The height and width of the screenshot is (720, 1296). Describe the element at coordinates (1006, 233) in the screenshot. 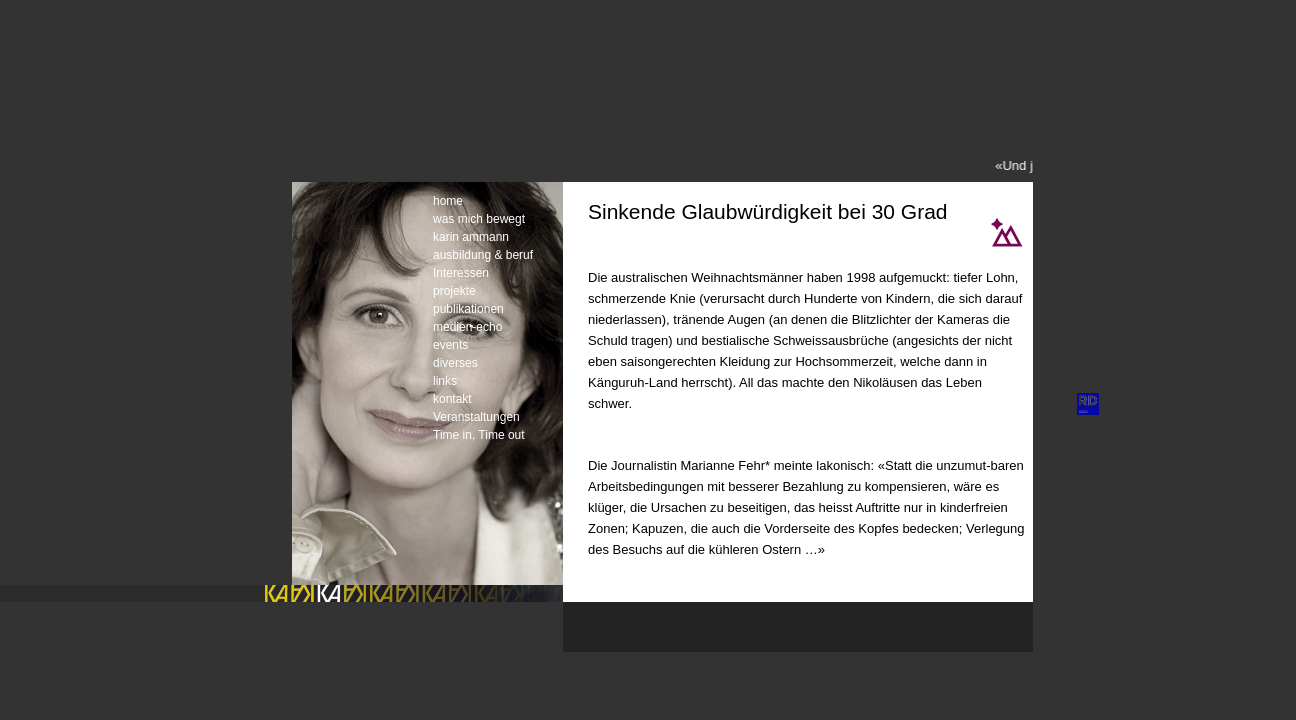

I see `generate AI-enhanced landscape images` at that location.